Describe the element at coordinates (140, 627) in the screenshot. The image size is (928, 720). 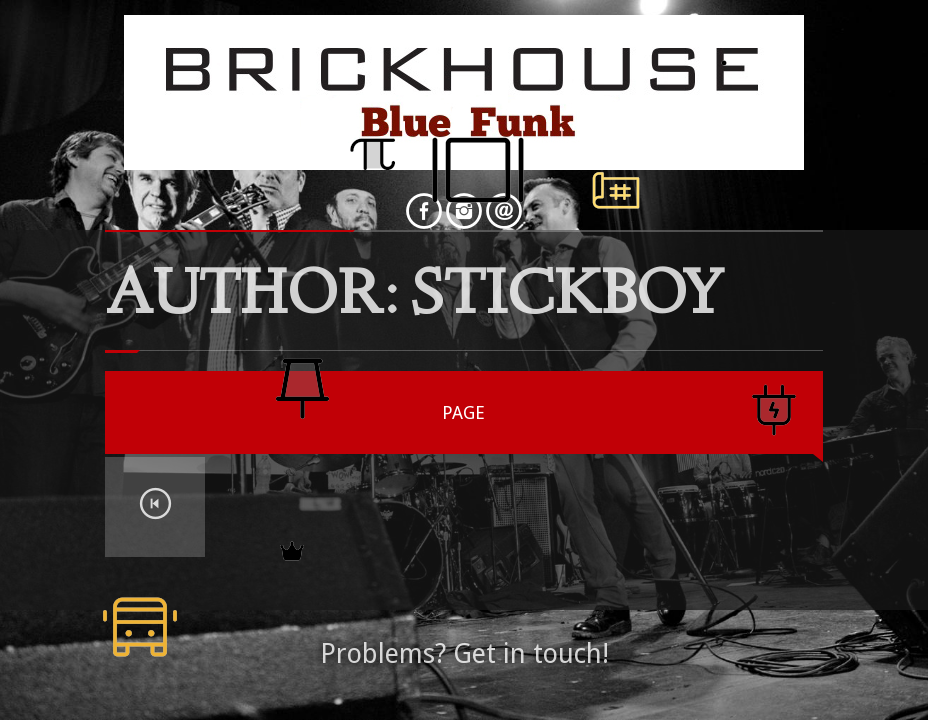
I see `view bus routes or schedules` at that location.